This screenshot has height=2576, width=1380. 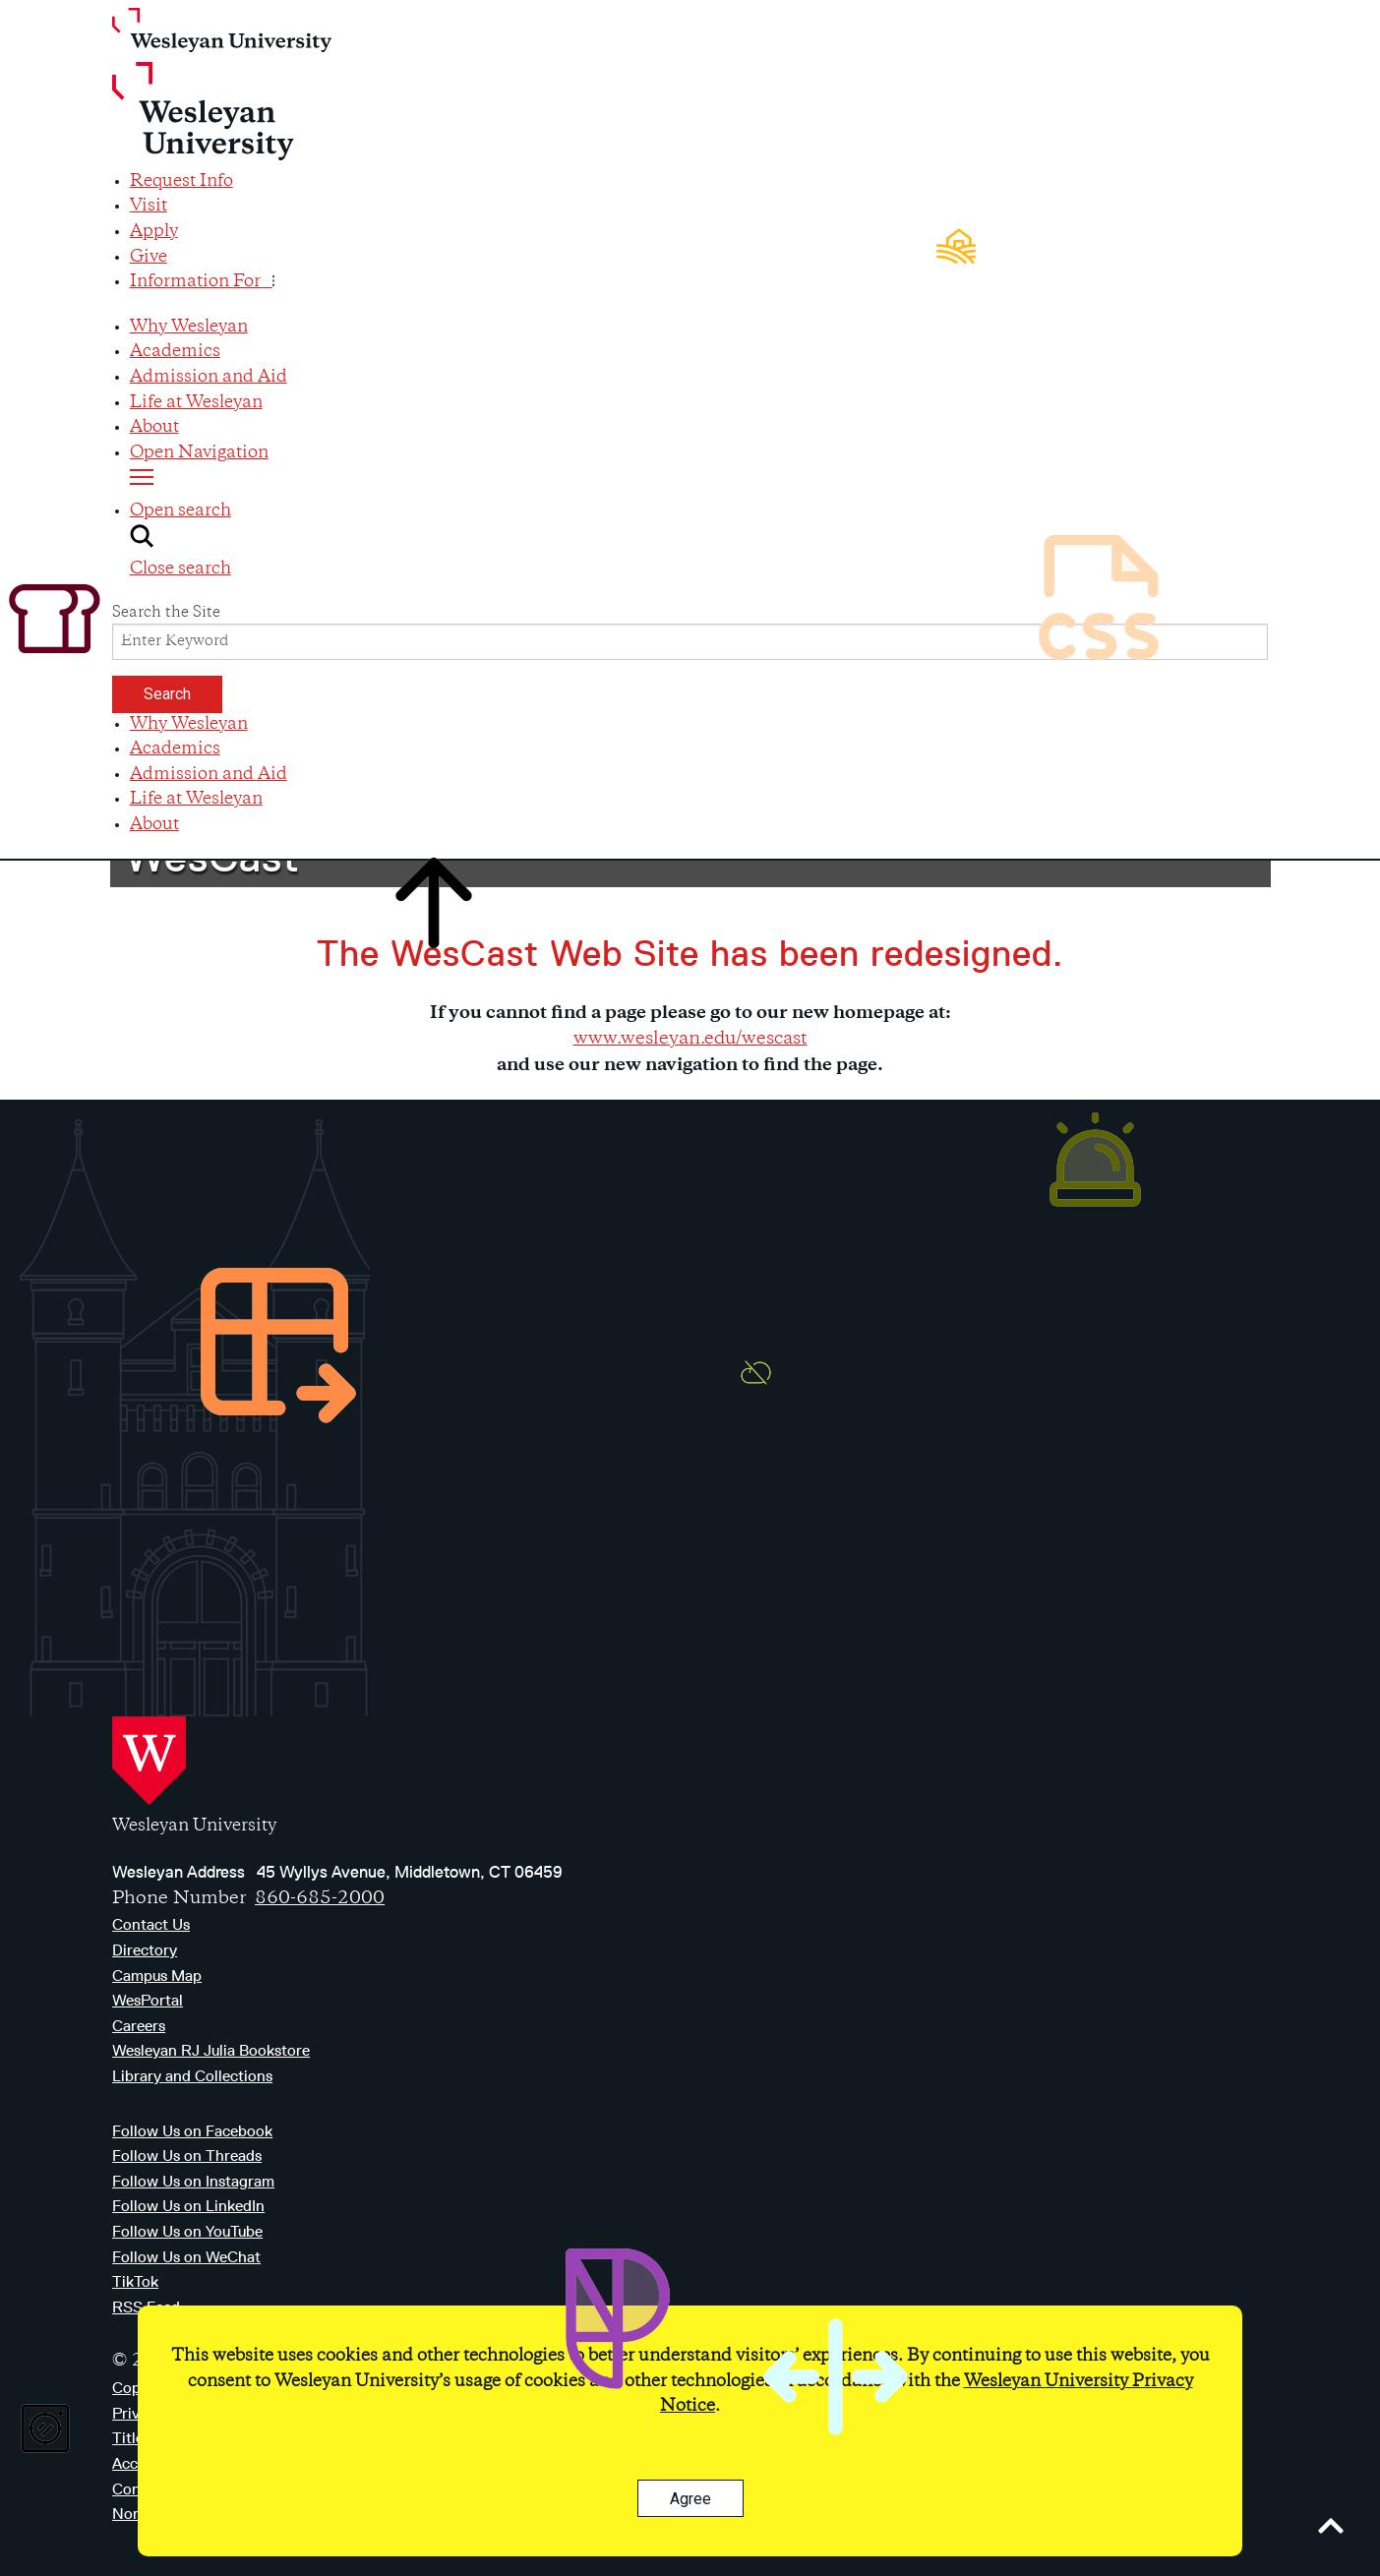 What do you see at coordinates (956, 247) in the screenshot?
I see `access farm or agricultural features` at bounding box center [956, 247].